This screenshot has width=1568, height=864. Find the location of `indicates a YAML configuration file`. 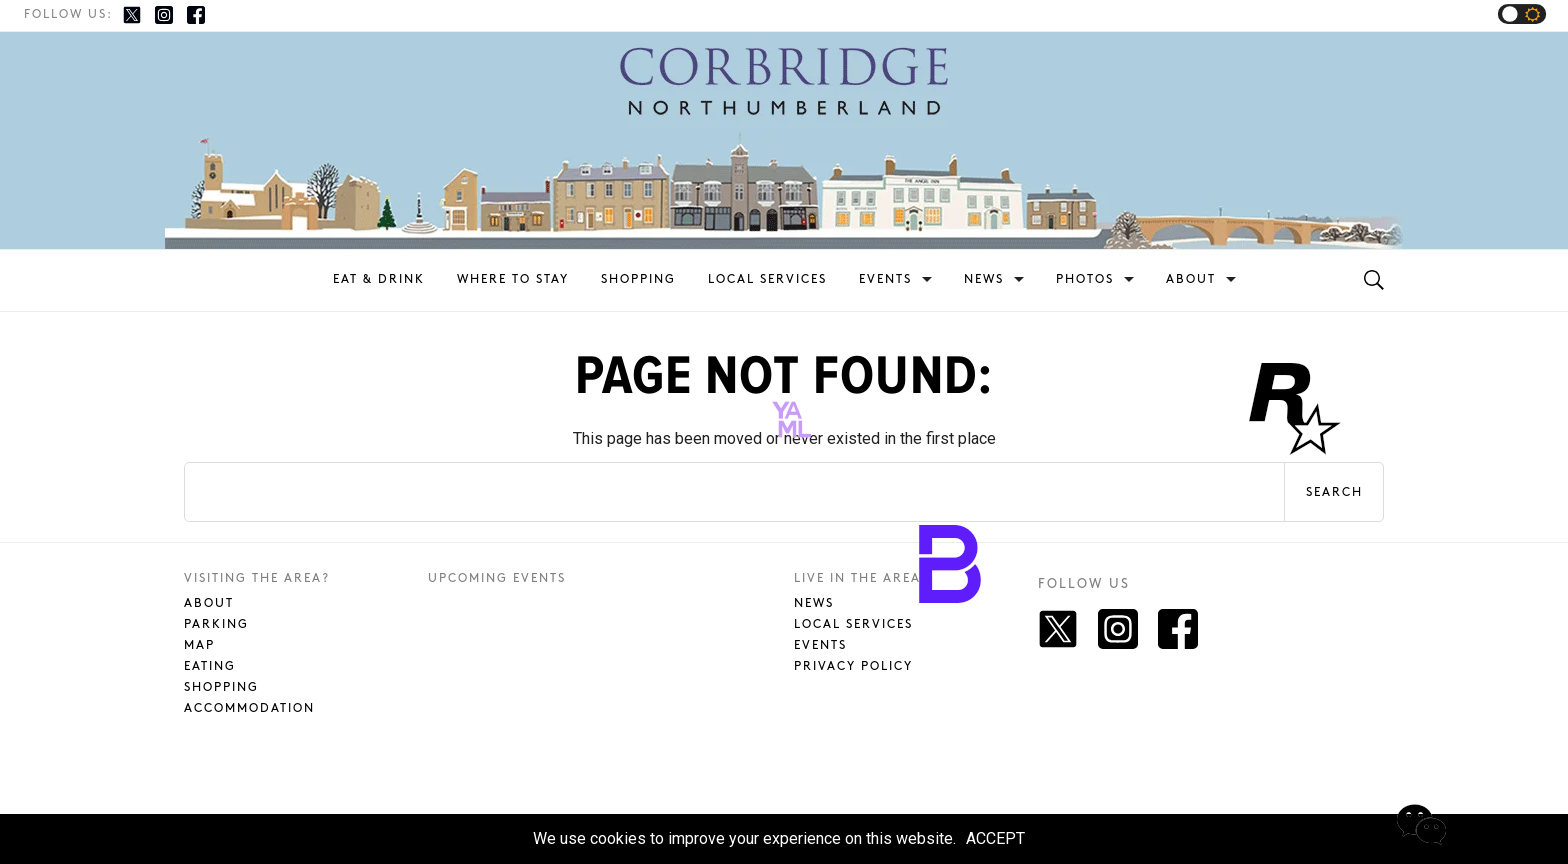

indicates a YAML configuration file is located at coordinates (791, 419).